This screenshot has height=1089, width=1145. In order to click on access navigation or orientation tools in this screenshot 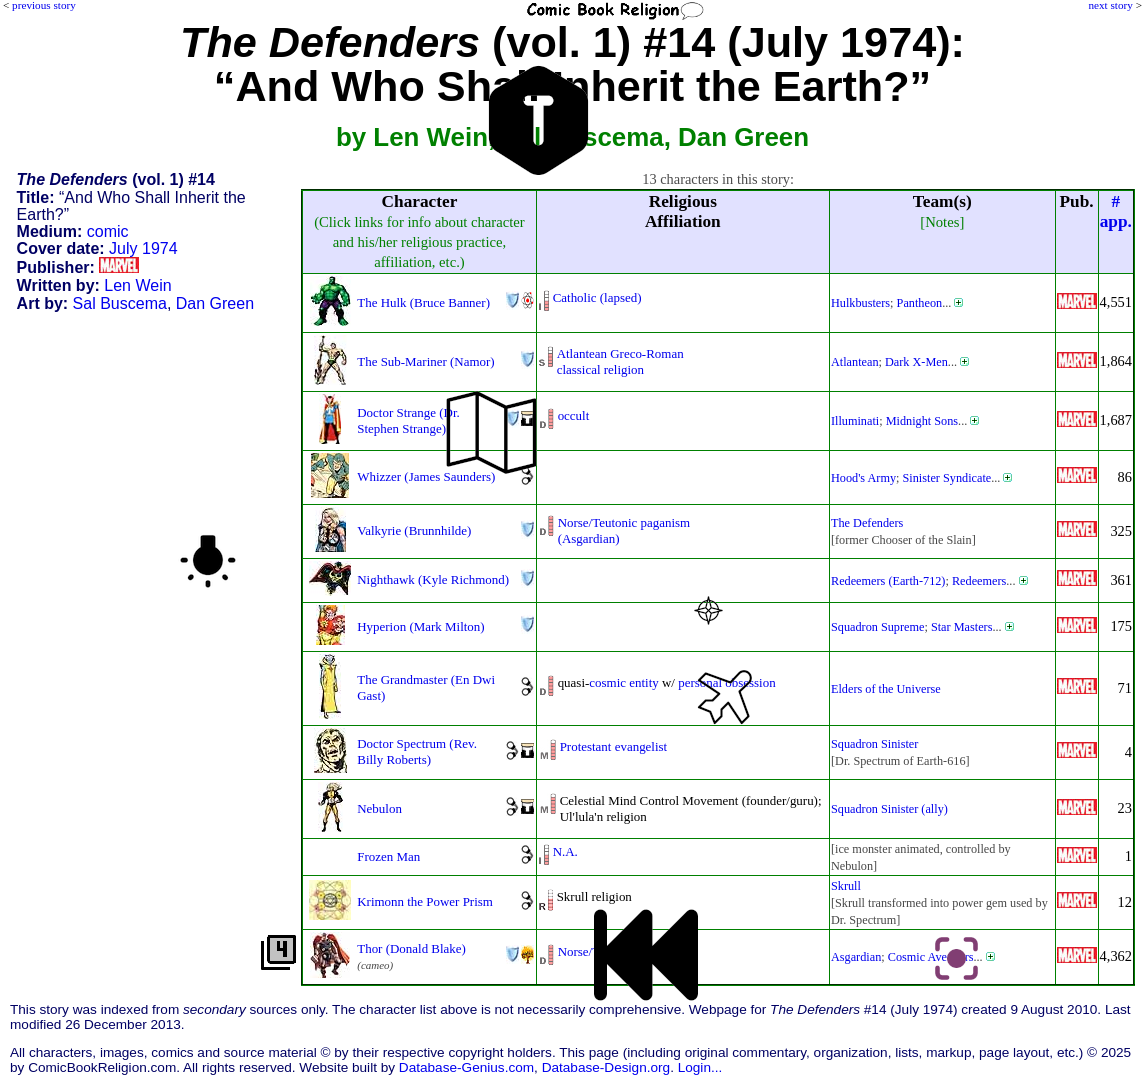, I will do `click(708, 610)`.